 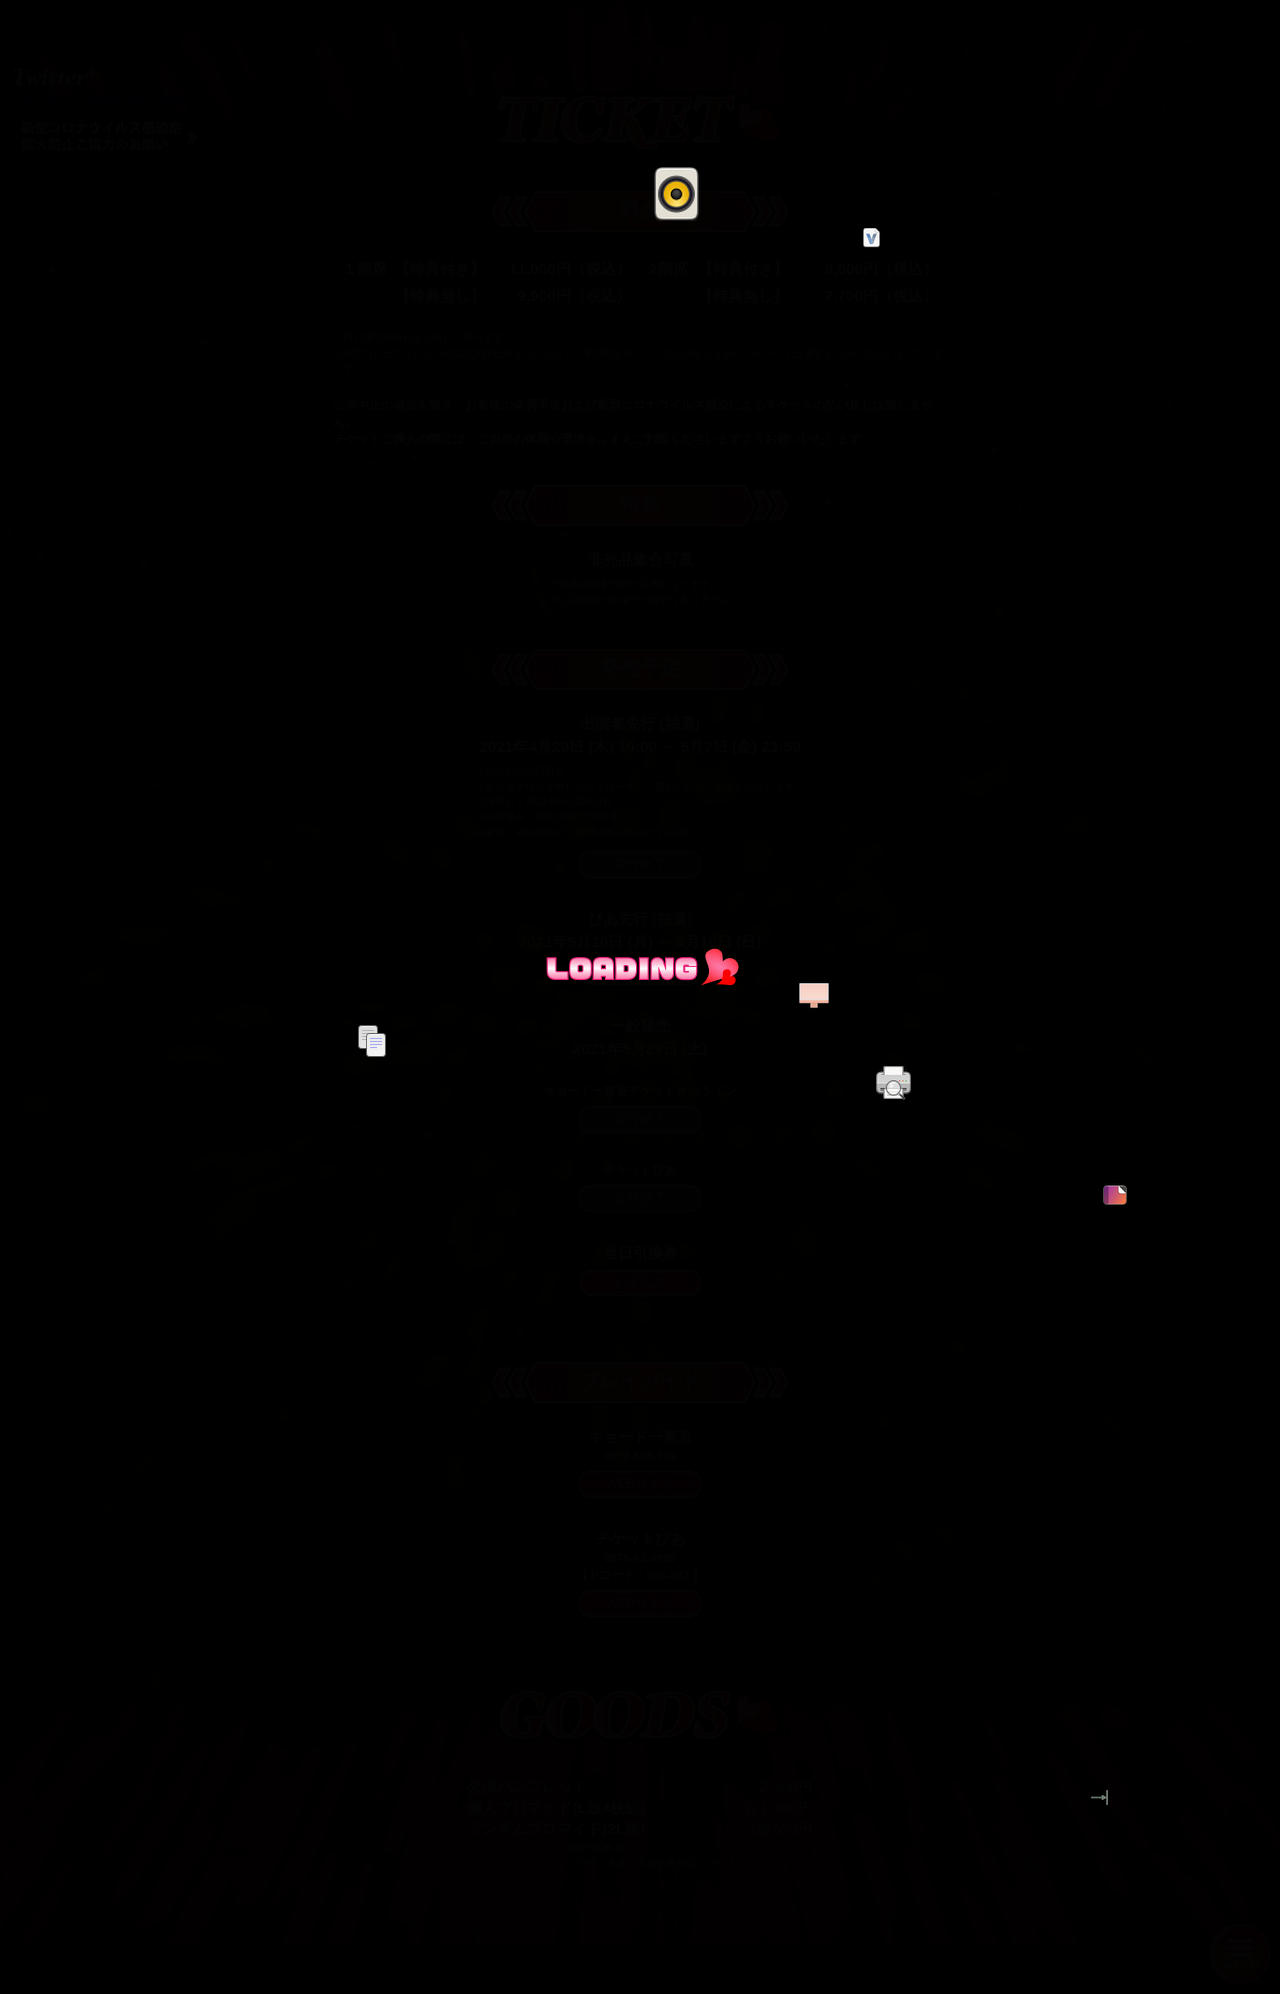 What do you see at coordinates (372, 1041) in the screenshot?
I see `copy selected content to clipboard` at bounding box center [372, 1041].